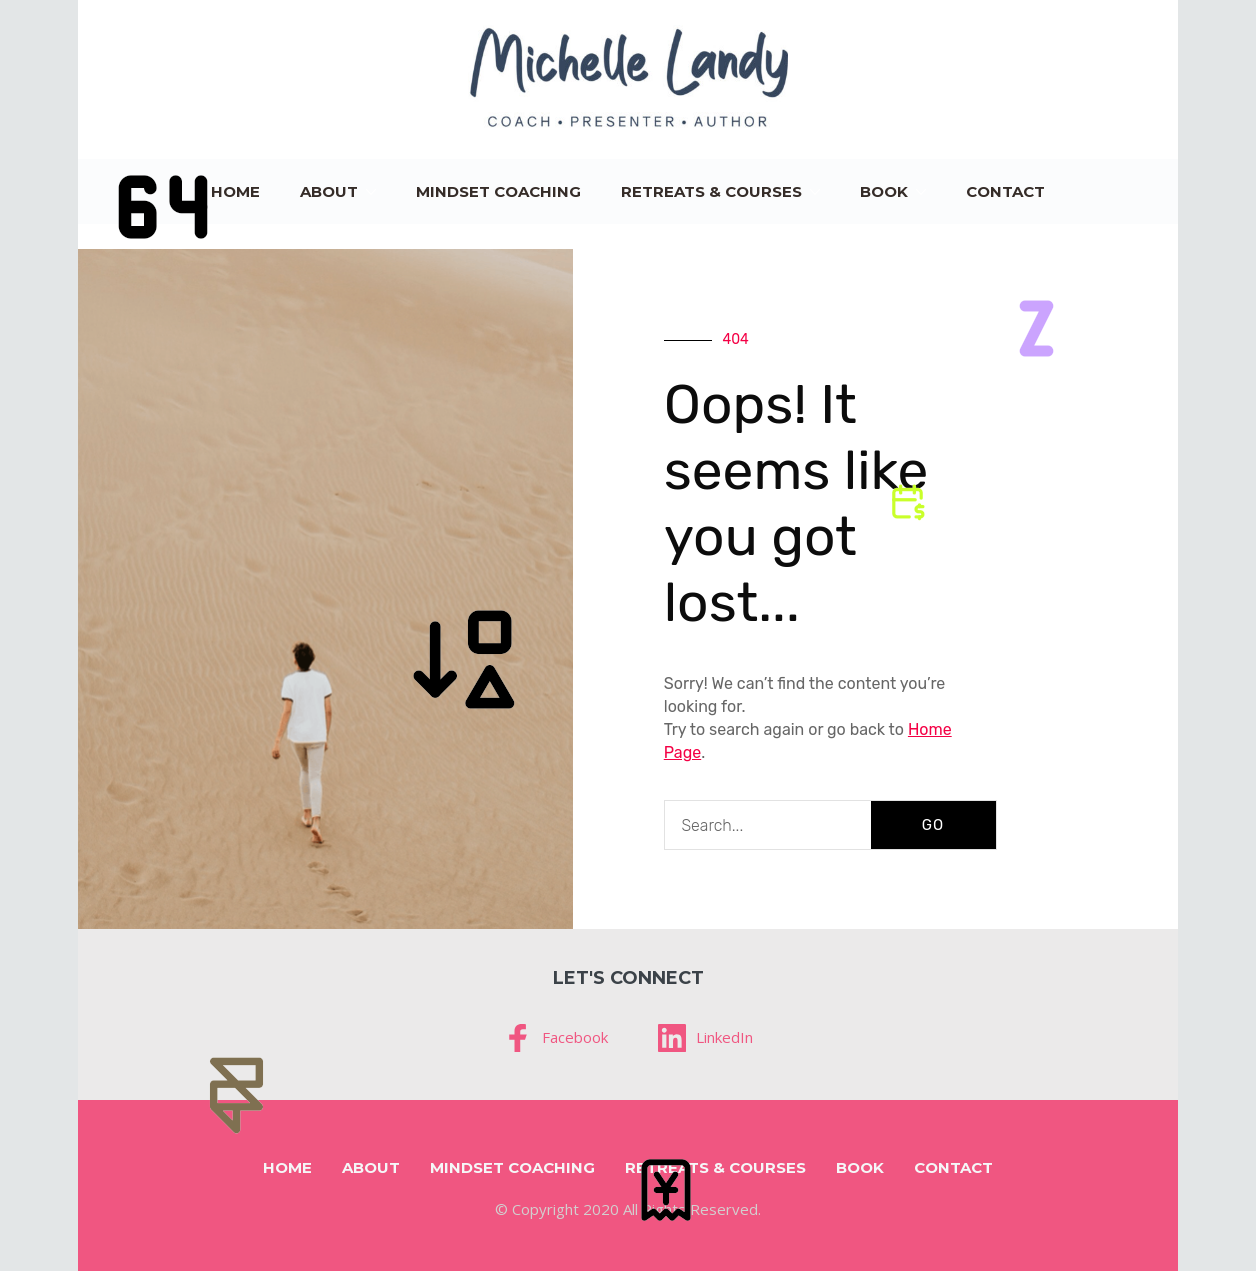 The height and width of the screenshot is (1271, 1256). What do you see at coordinates (1036, 328) in the screenshot?
I see `indicates z-index or layer ordering option` at bounding box center [1036, 328].